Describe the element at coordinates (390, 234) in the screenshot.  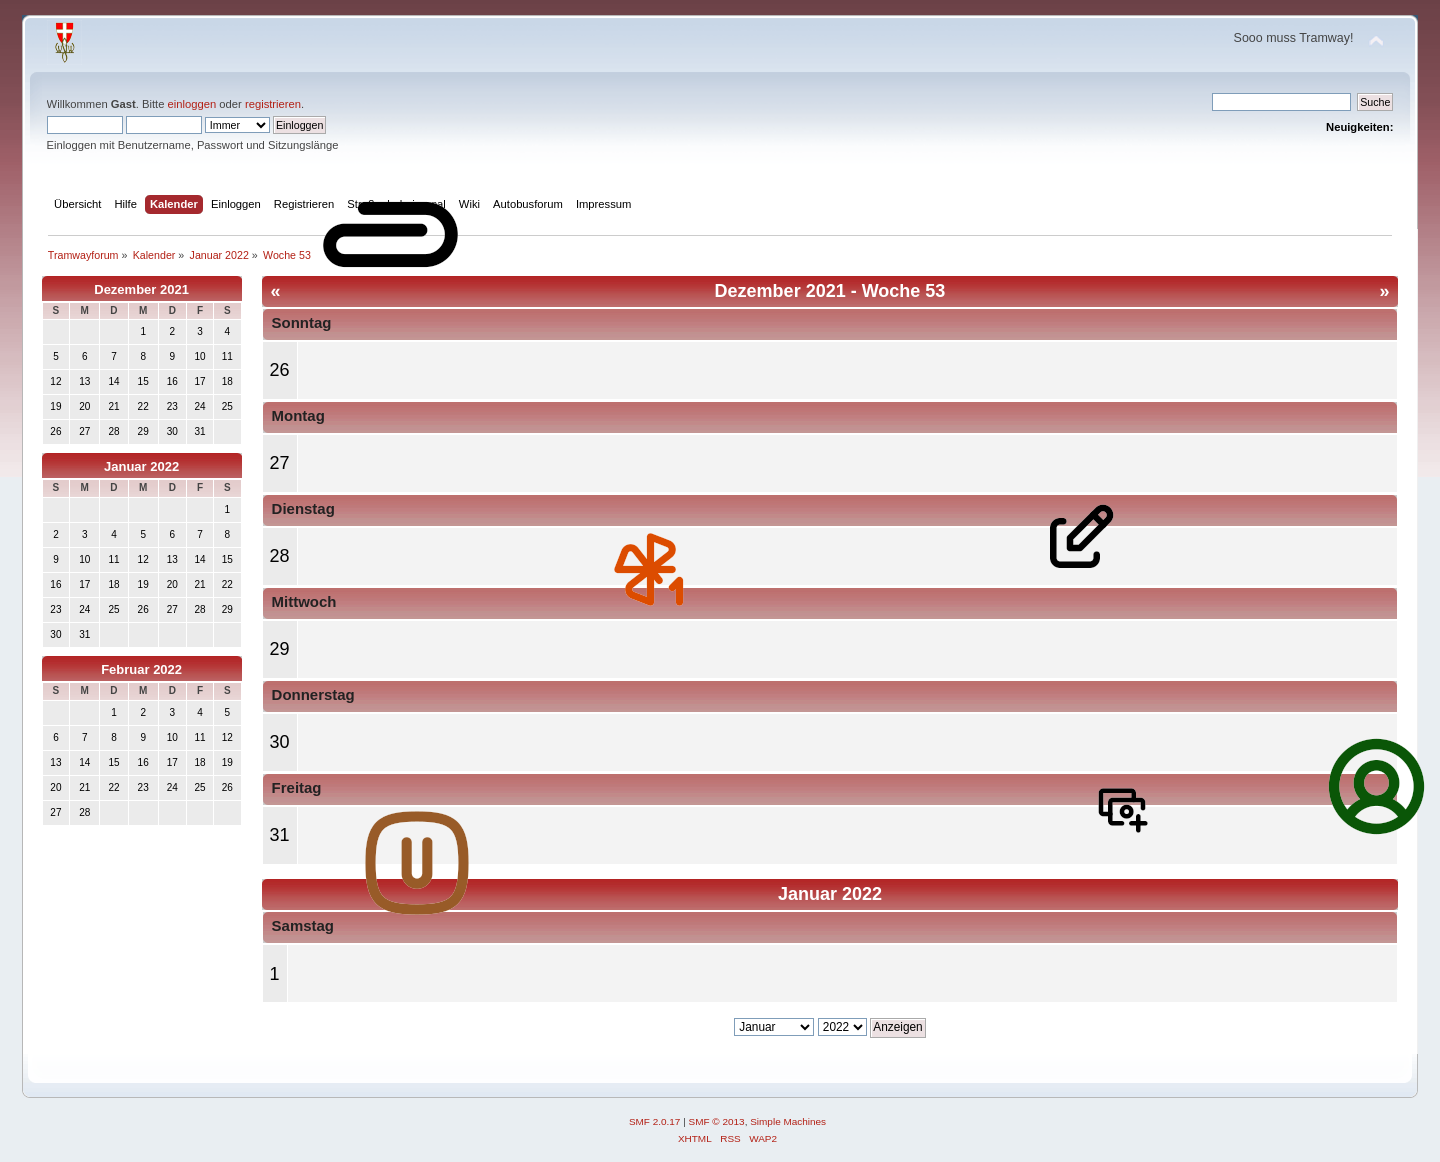
I see `attach a file to your message` at that location.